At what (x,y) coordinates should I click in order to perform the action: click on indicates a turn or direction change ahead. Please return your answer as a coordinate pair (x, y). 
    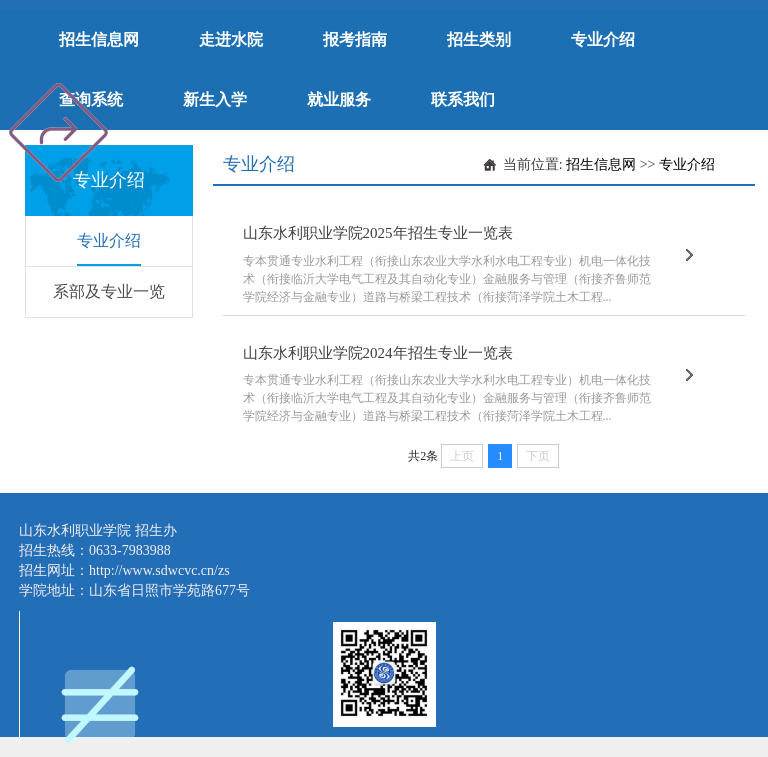
    Looking at the image, I should click on (58, 132).